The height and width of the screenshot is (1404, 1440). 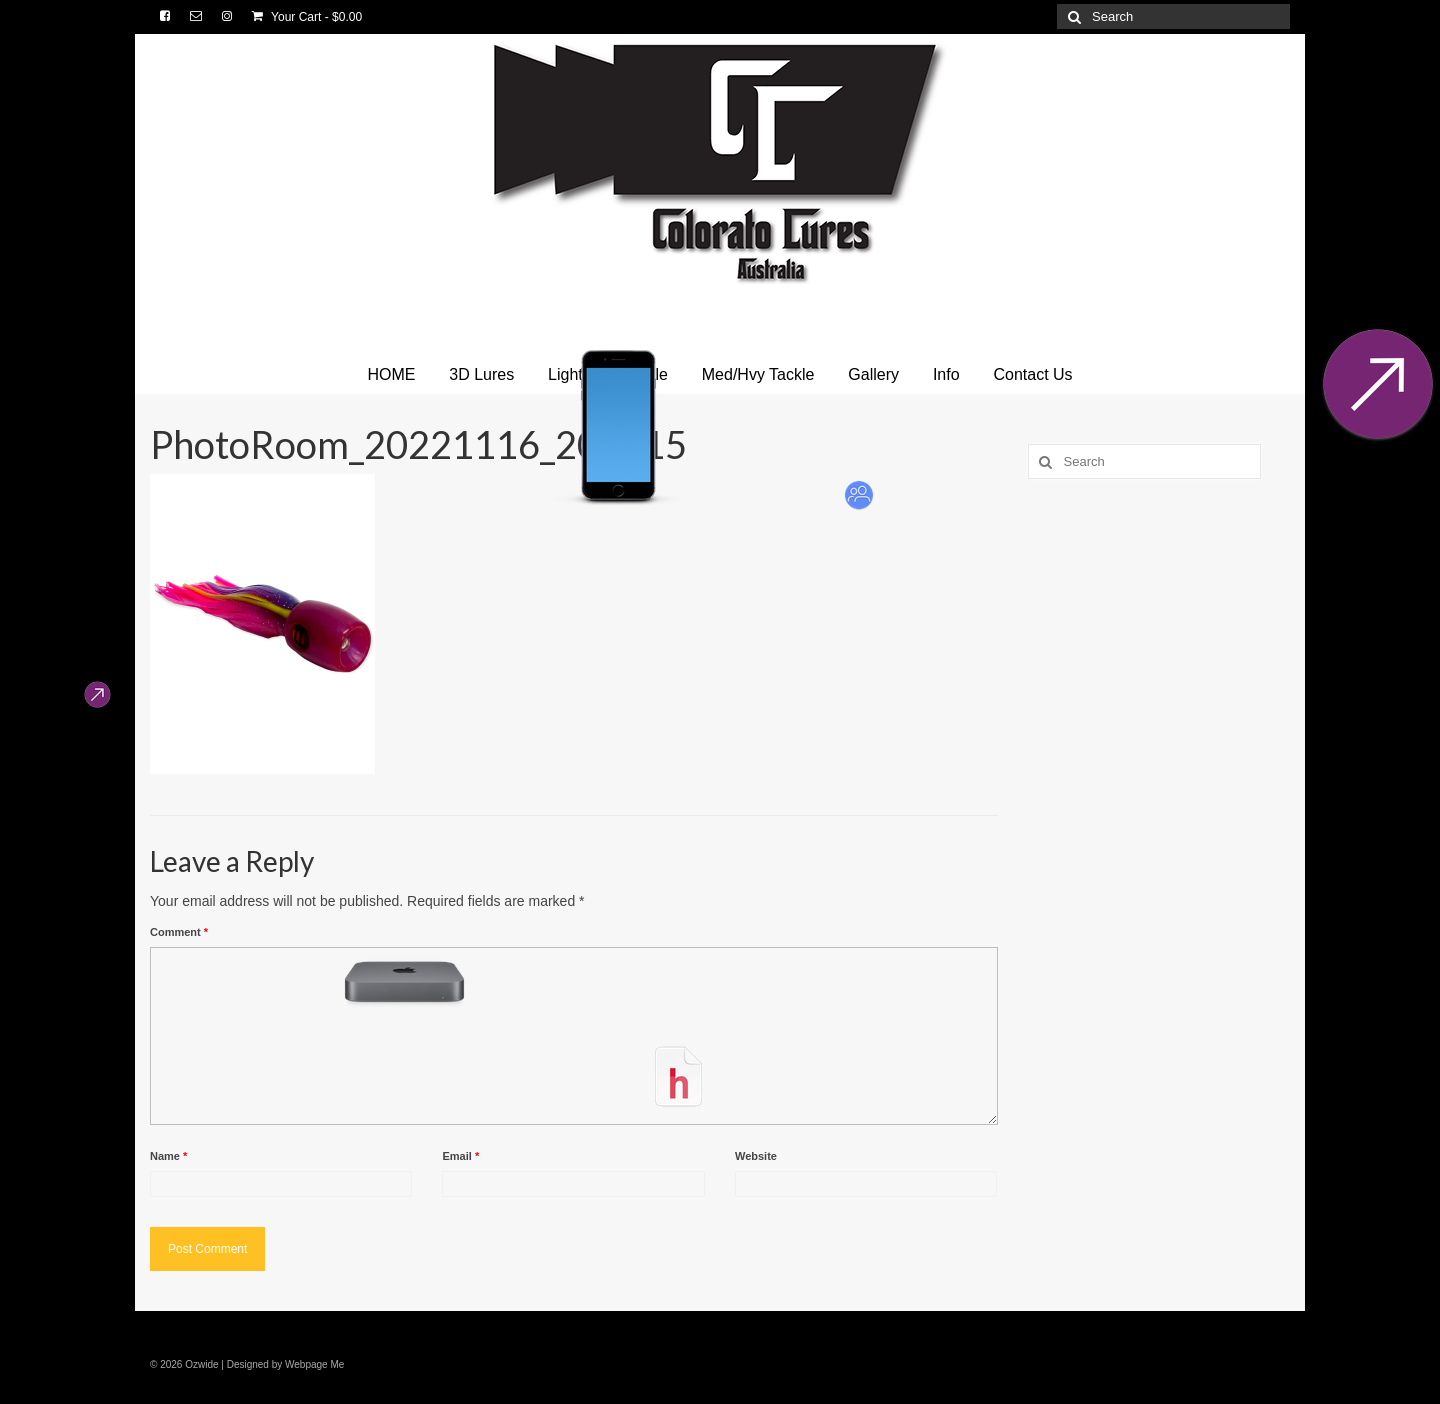 What do you see at coordinates (404, 981) in the screenshot?
I see `indicates a mac mini device in system preferences` at bounding box center [404, 981].